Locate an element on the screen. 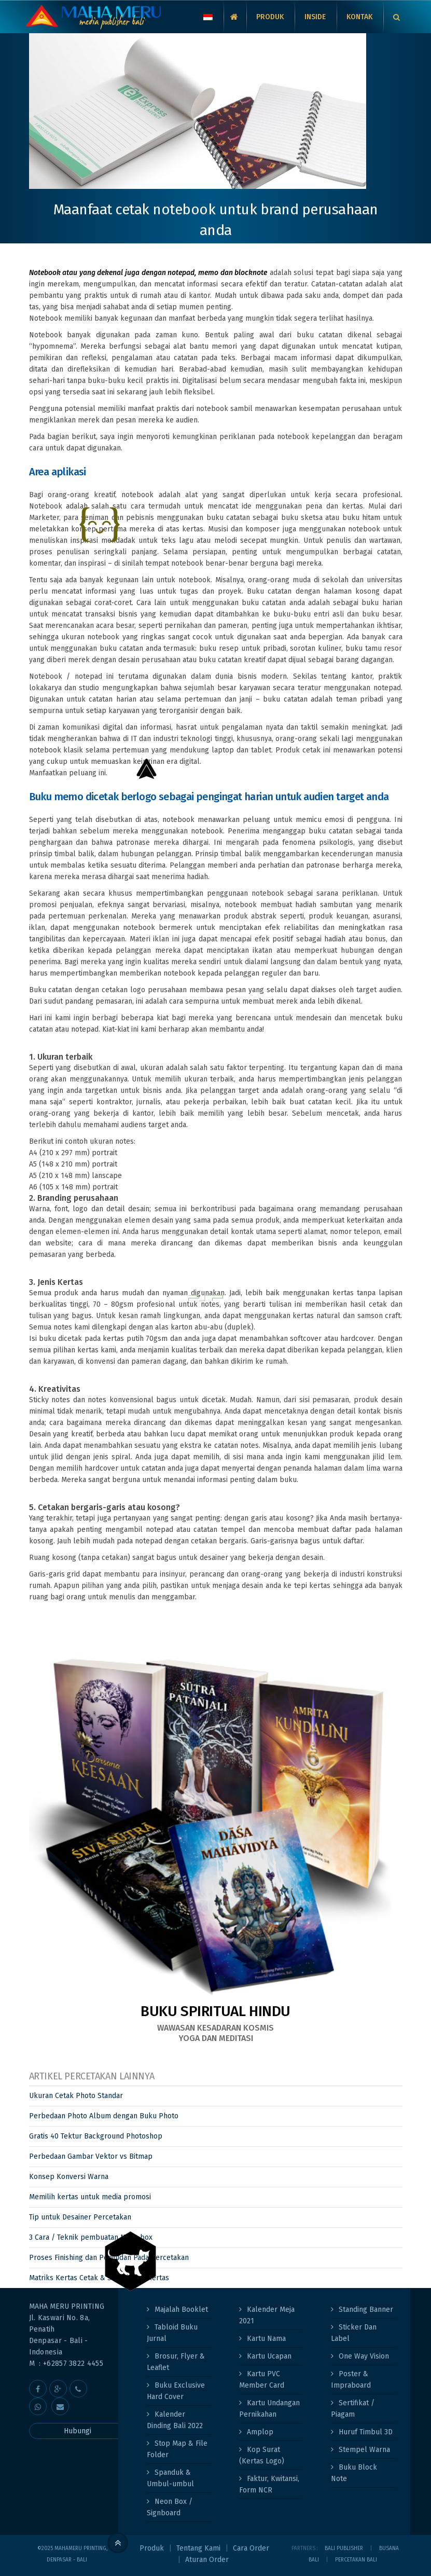 This screenshot has width=431, height=2576. open TiddlyWiki application is located at coordinates (130, 2261).